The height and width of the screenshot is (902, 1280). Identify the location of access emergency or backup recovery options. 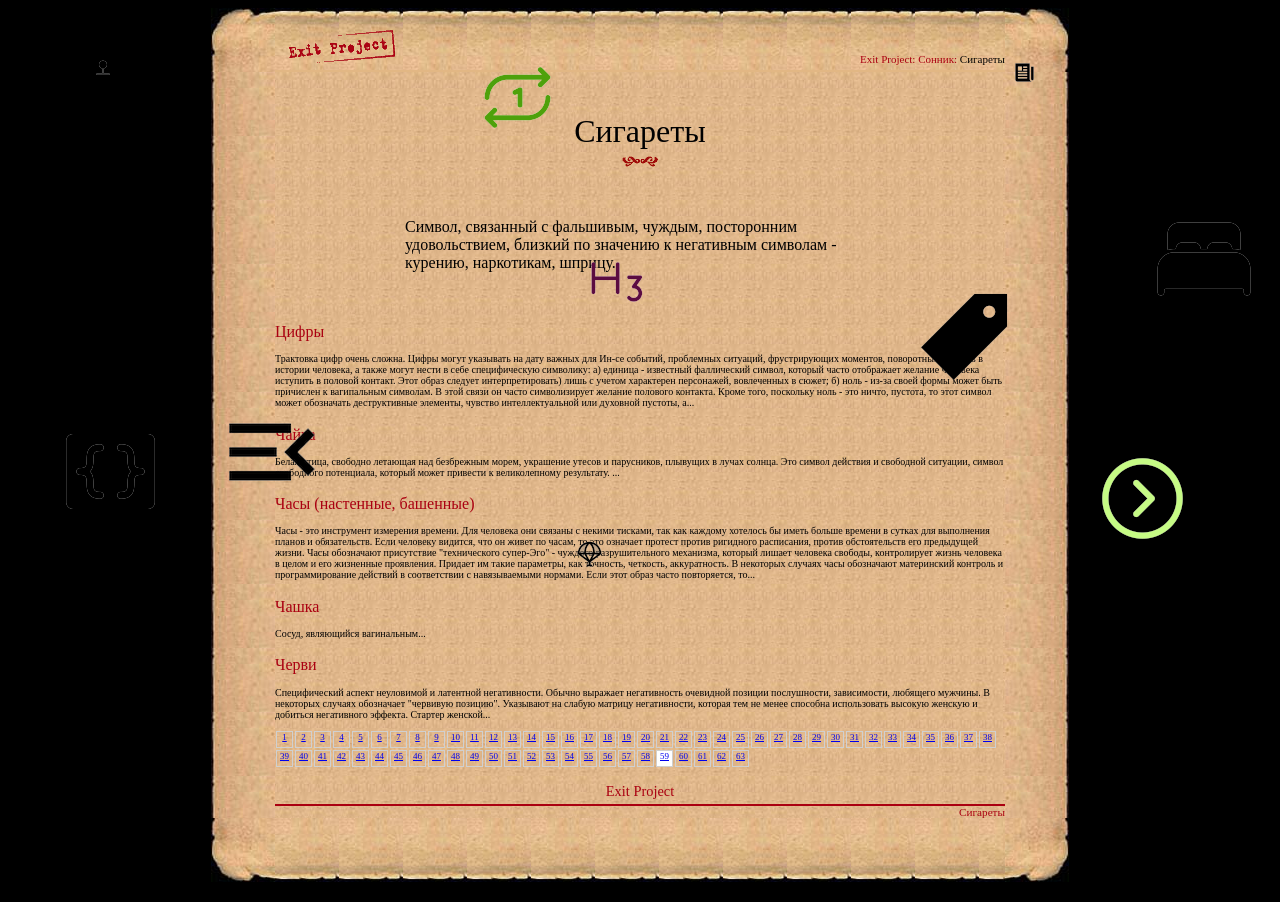
(589, 554).